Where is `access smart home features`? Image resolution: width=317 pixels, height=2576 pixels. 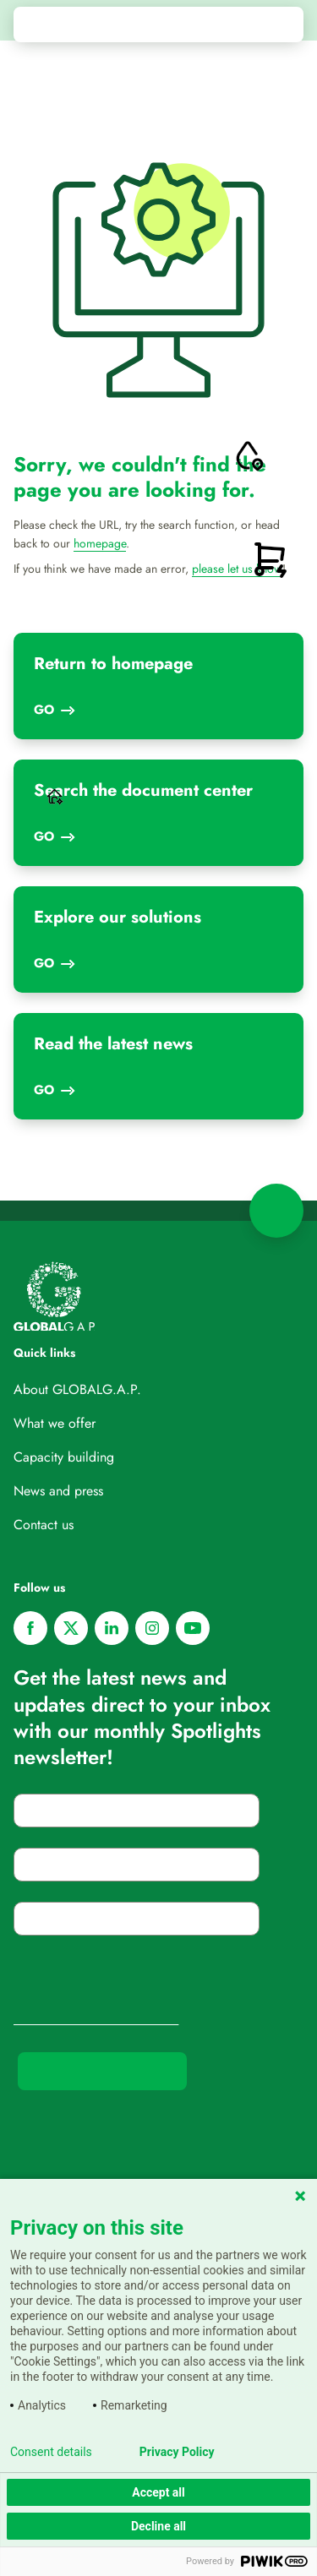 access smart home features is located at coordinates (54, 796).